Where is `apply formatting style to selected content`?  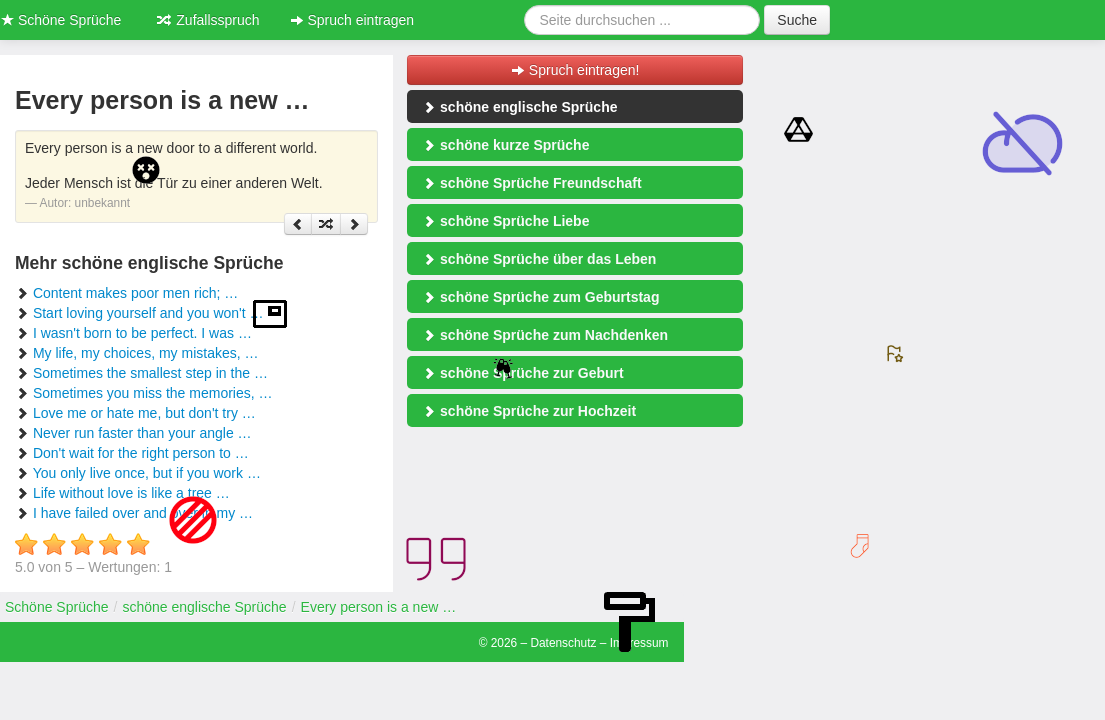 apply formatting style to selected content is located at coordinates (628, 622).